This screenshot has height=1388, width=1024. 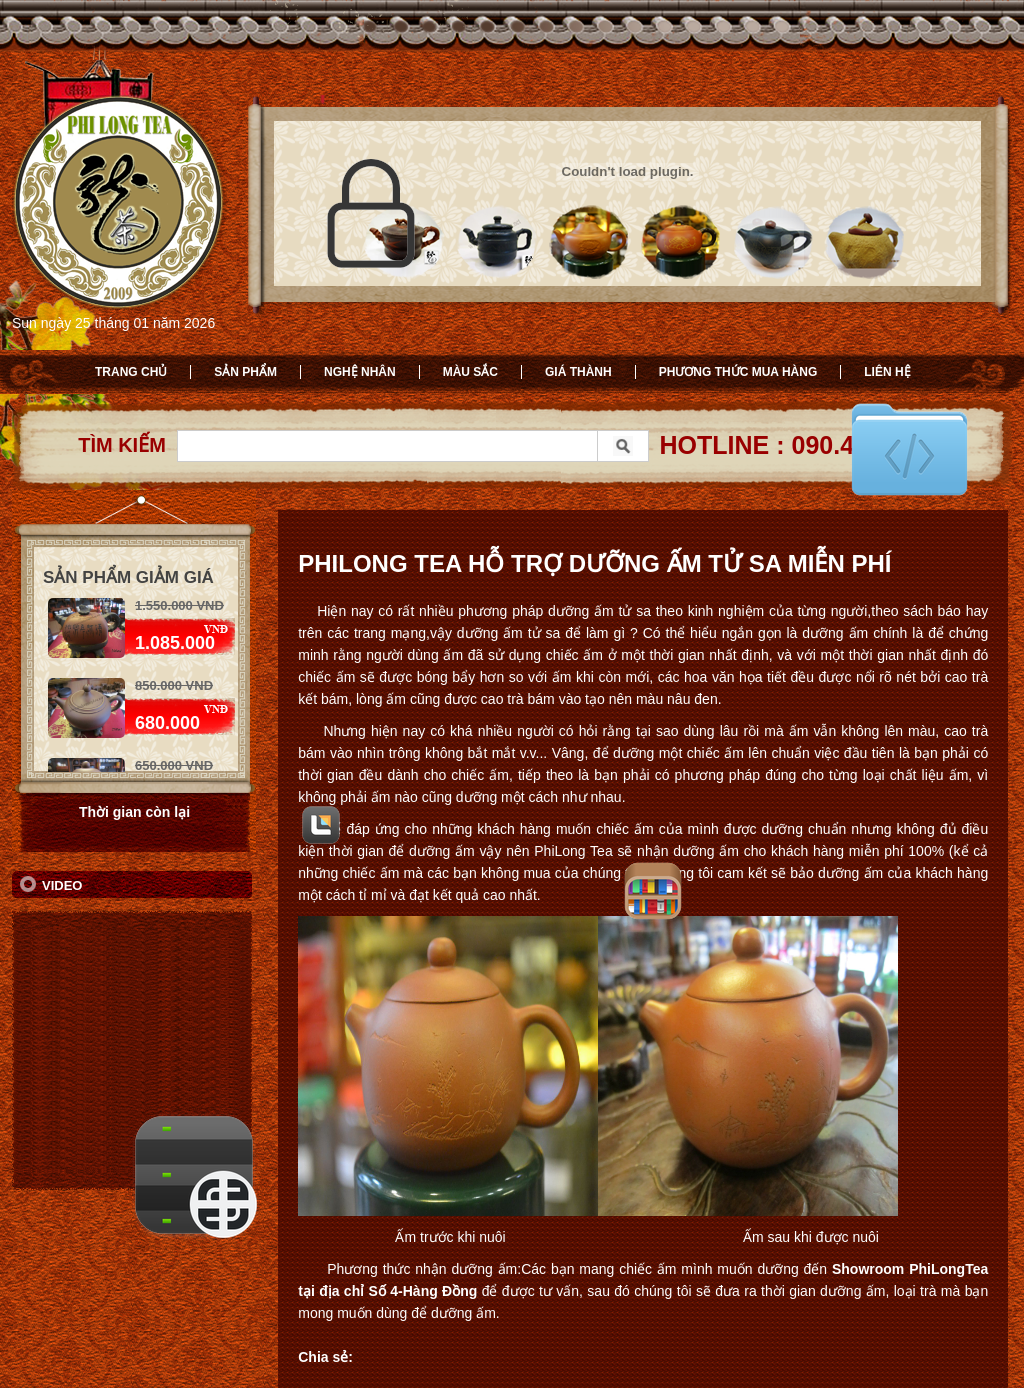 What do you see at coordinates (653, 891) in the screenshot?
I see `open read it later app to view saved articles` at bounding box center [653, 891].